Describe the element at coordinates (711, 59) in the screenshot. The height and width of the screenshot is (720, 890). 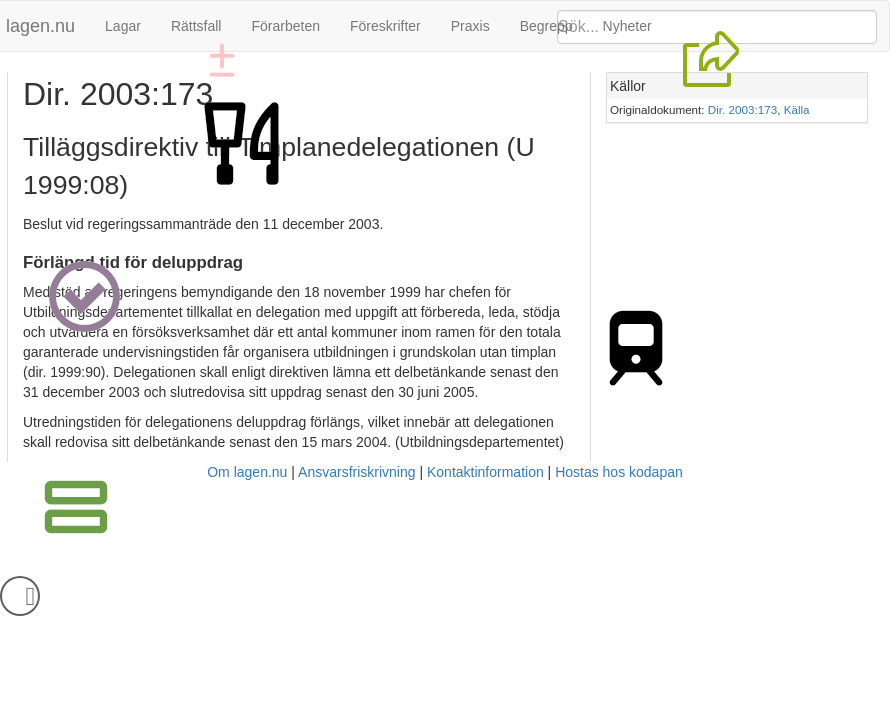
I see `share this file or content` at that location.